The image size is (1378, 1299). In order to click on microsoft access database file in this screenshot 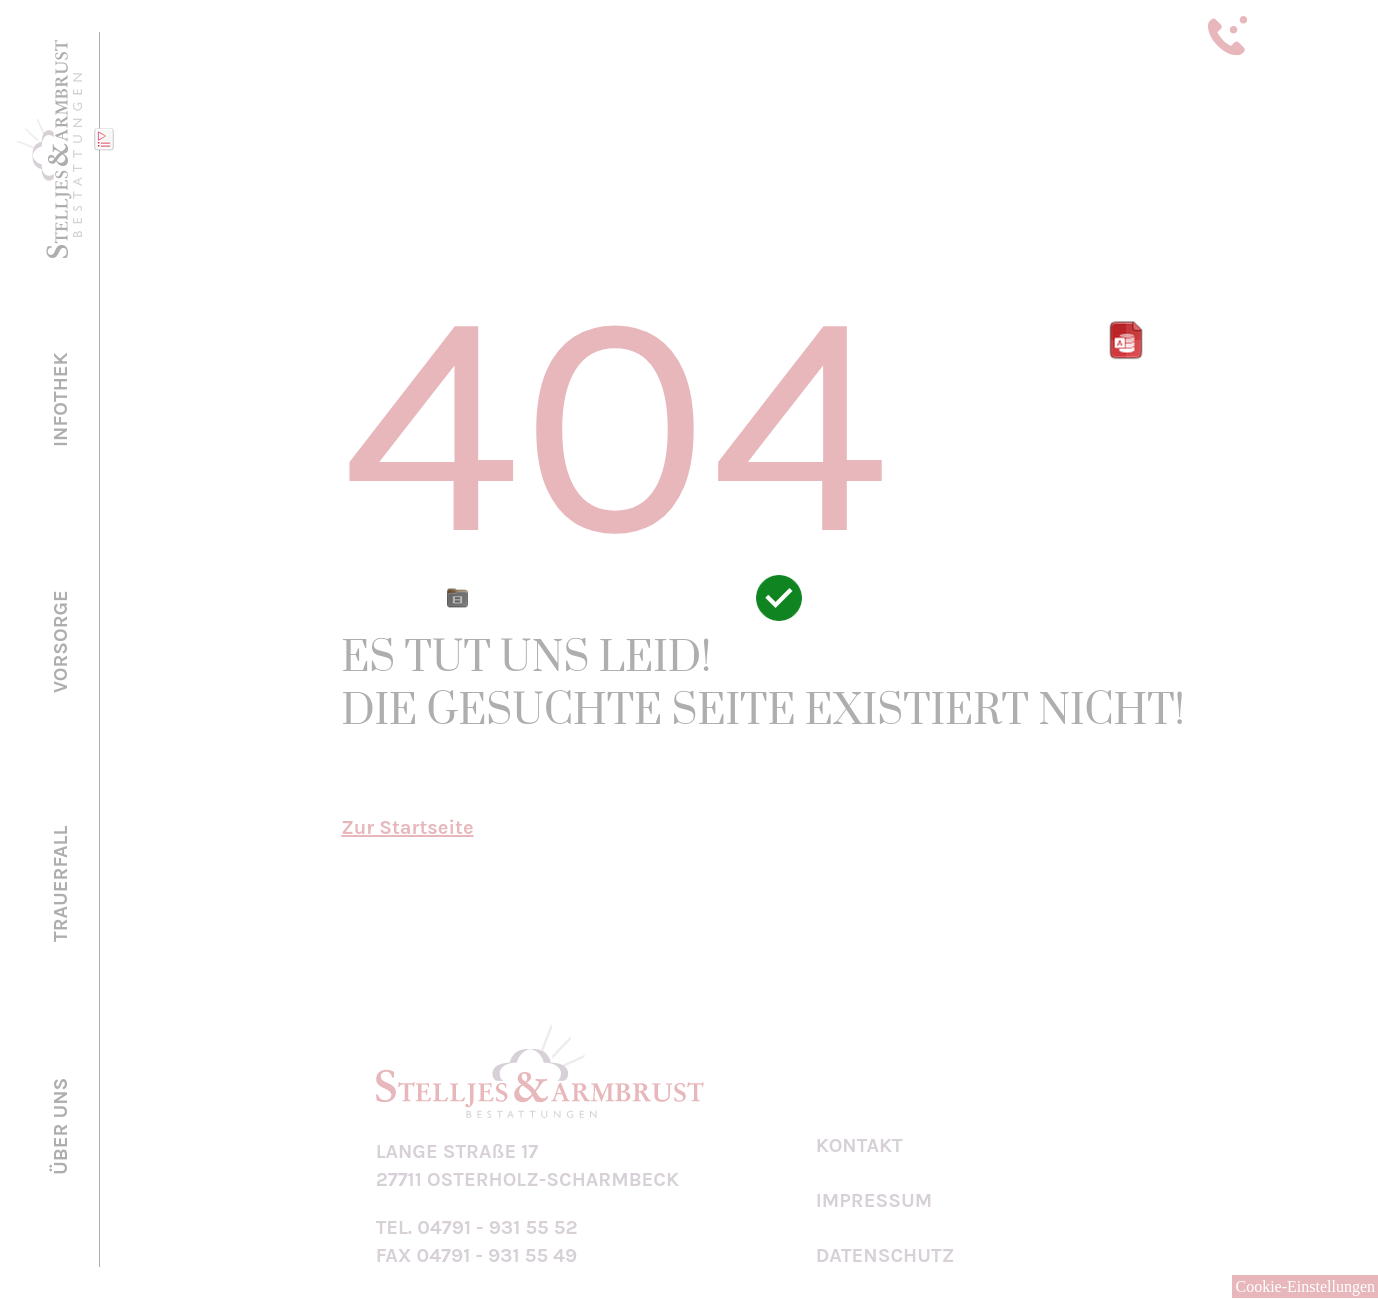, I will do `click(1126, 340)`.